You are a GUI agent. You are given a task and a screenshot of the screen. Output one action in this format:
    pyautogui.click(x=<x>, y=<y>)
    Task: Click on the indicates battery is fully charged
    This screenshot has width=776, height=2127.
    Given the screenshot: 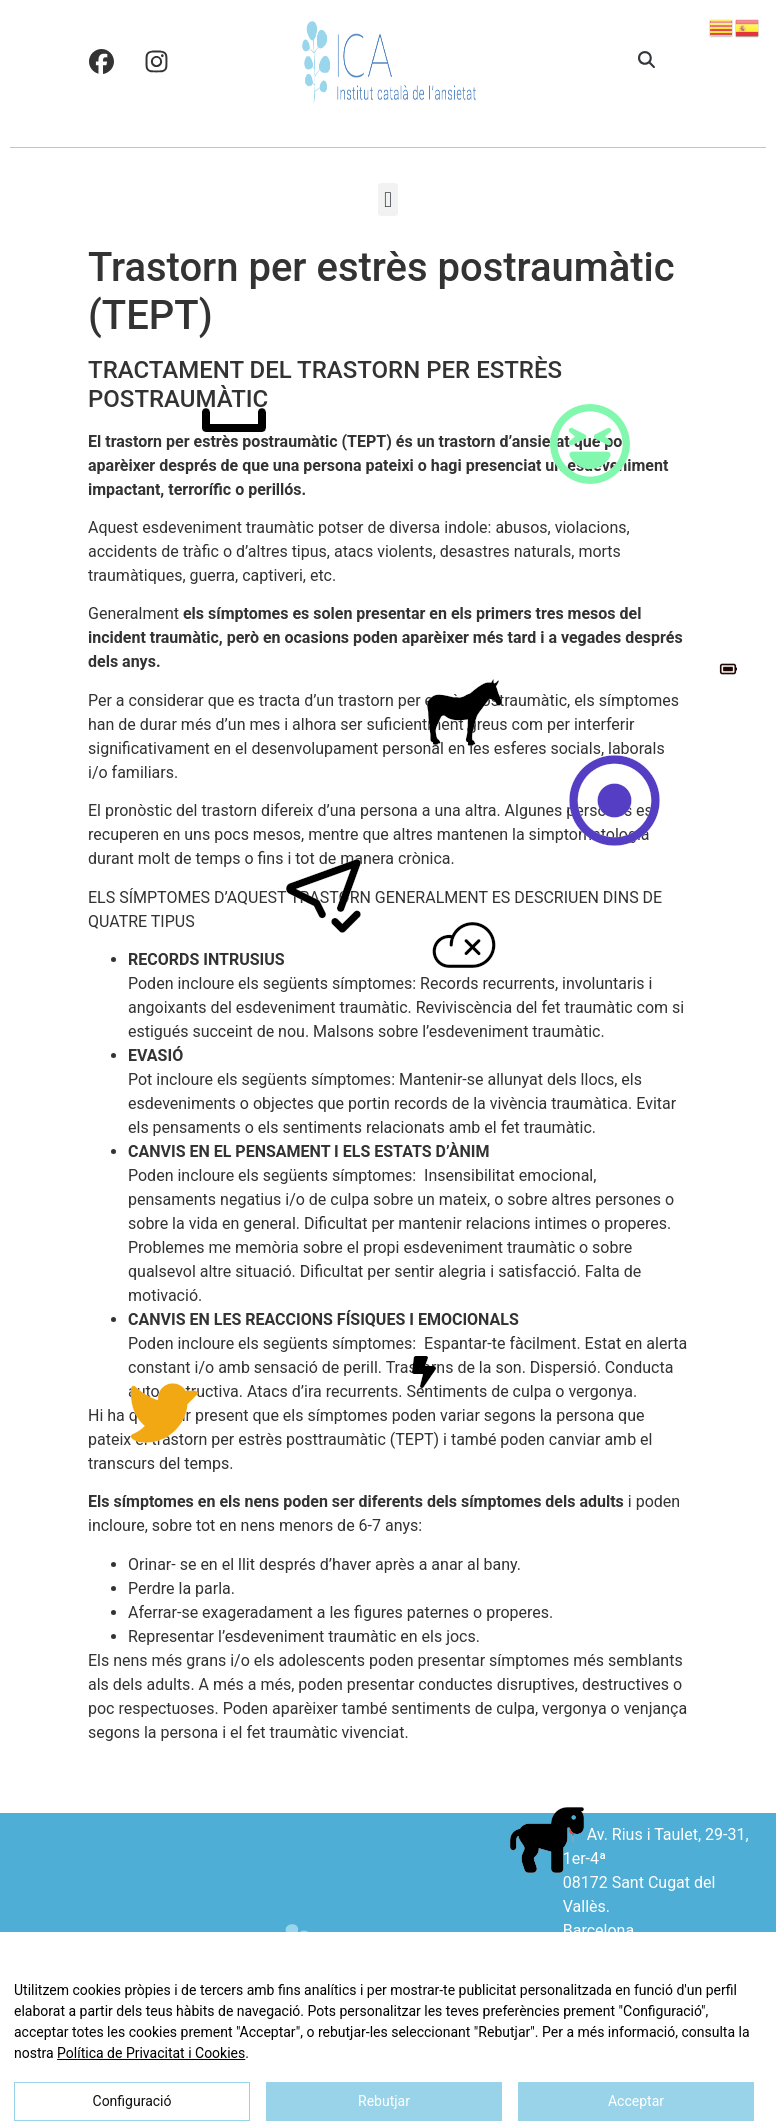 What is the action you would take?
    pyautogui.click(x=728, y=669)
    